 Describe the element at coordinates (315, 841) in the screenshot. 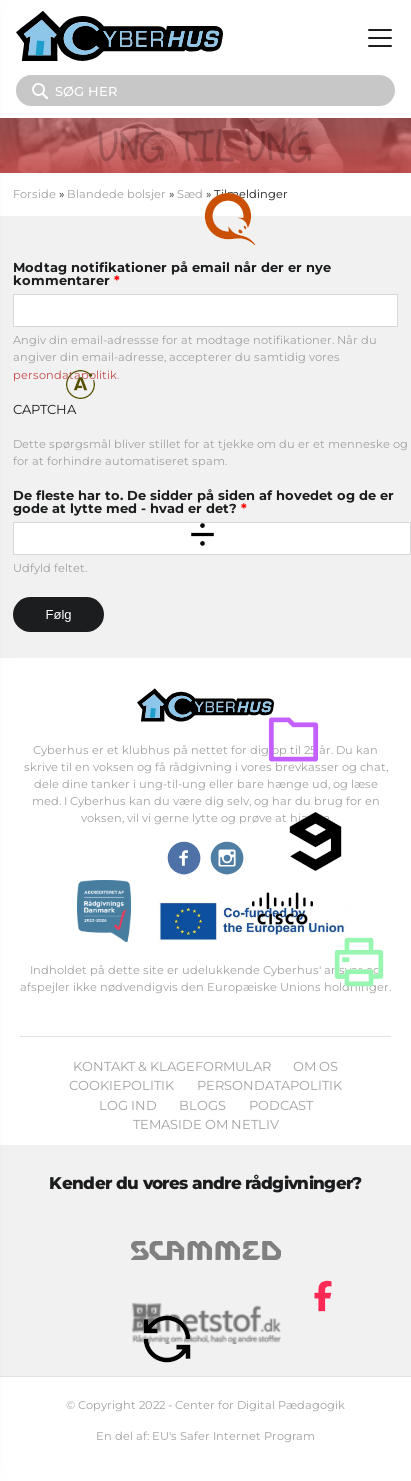

I see `open the 9GAG app` at that location.